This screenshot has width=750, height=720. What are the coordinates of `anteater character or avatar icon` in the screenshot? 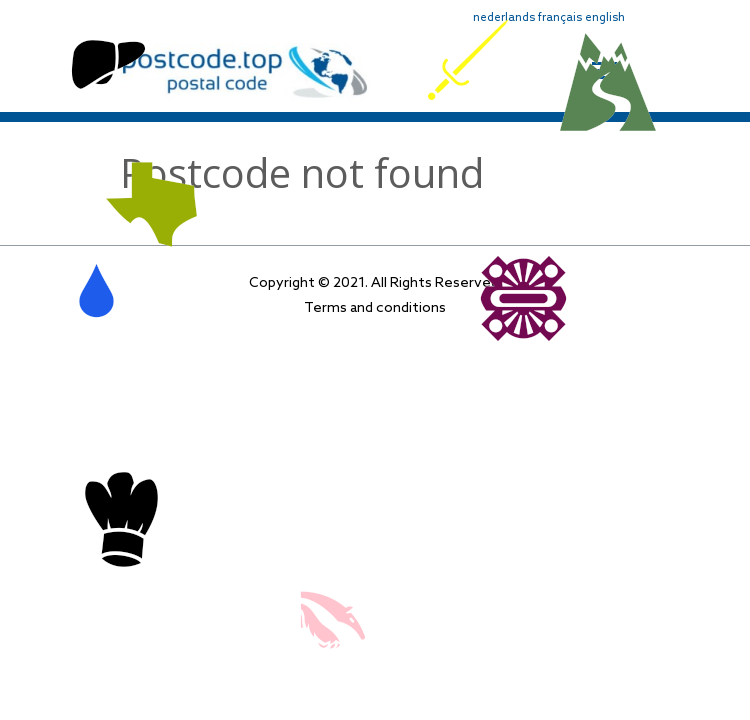 It's located at (333, 620).